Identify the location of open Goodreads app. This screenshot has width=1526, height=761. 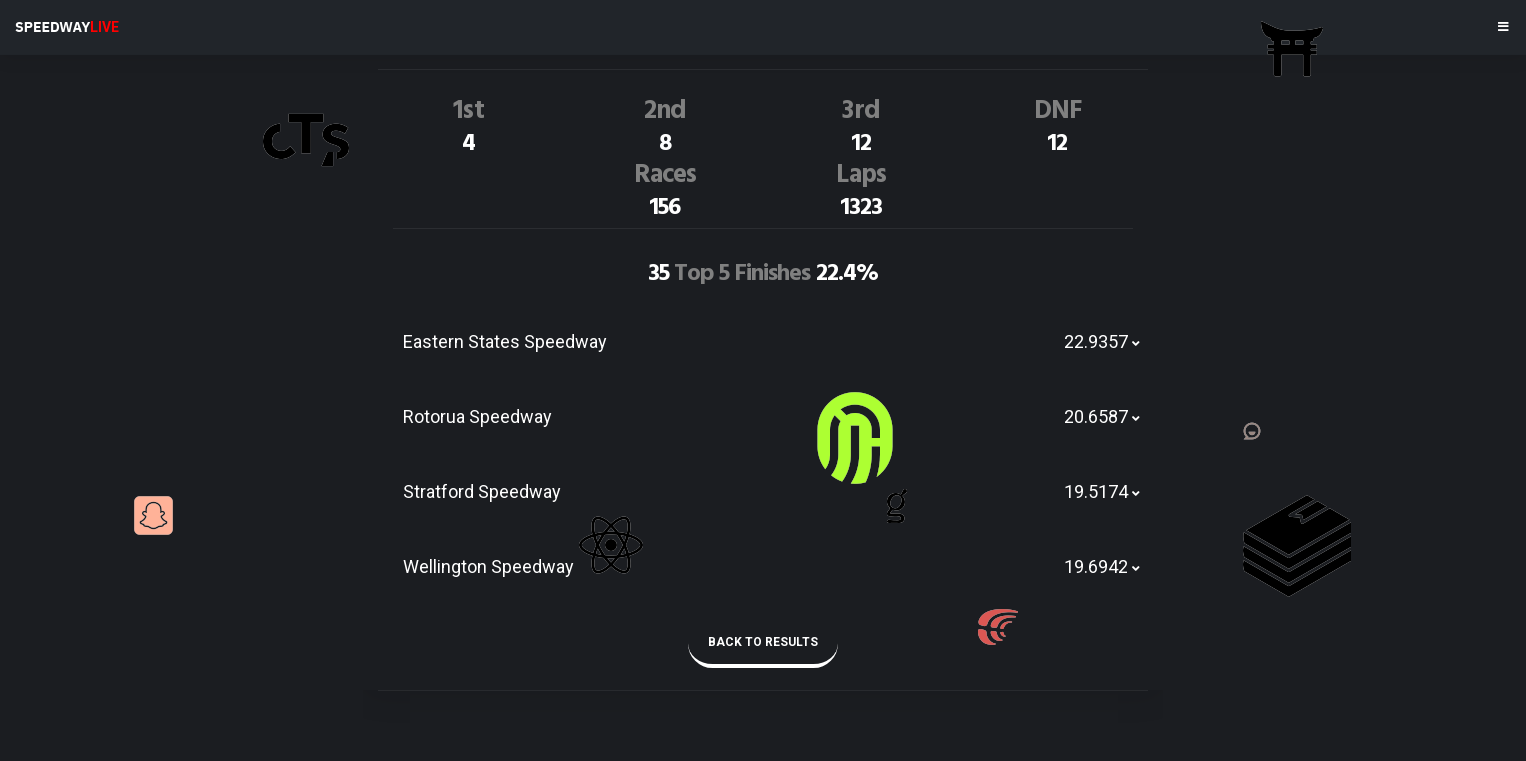
(897, 506).